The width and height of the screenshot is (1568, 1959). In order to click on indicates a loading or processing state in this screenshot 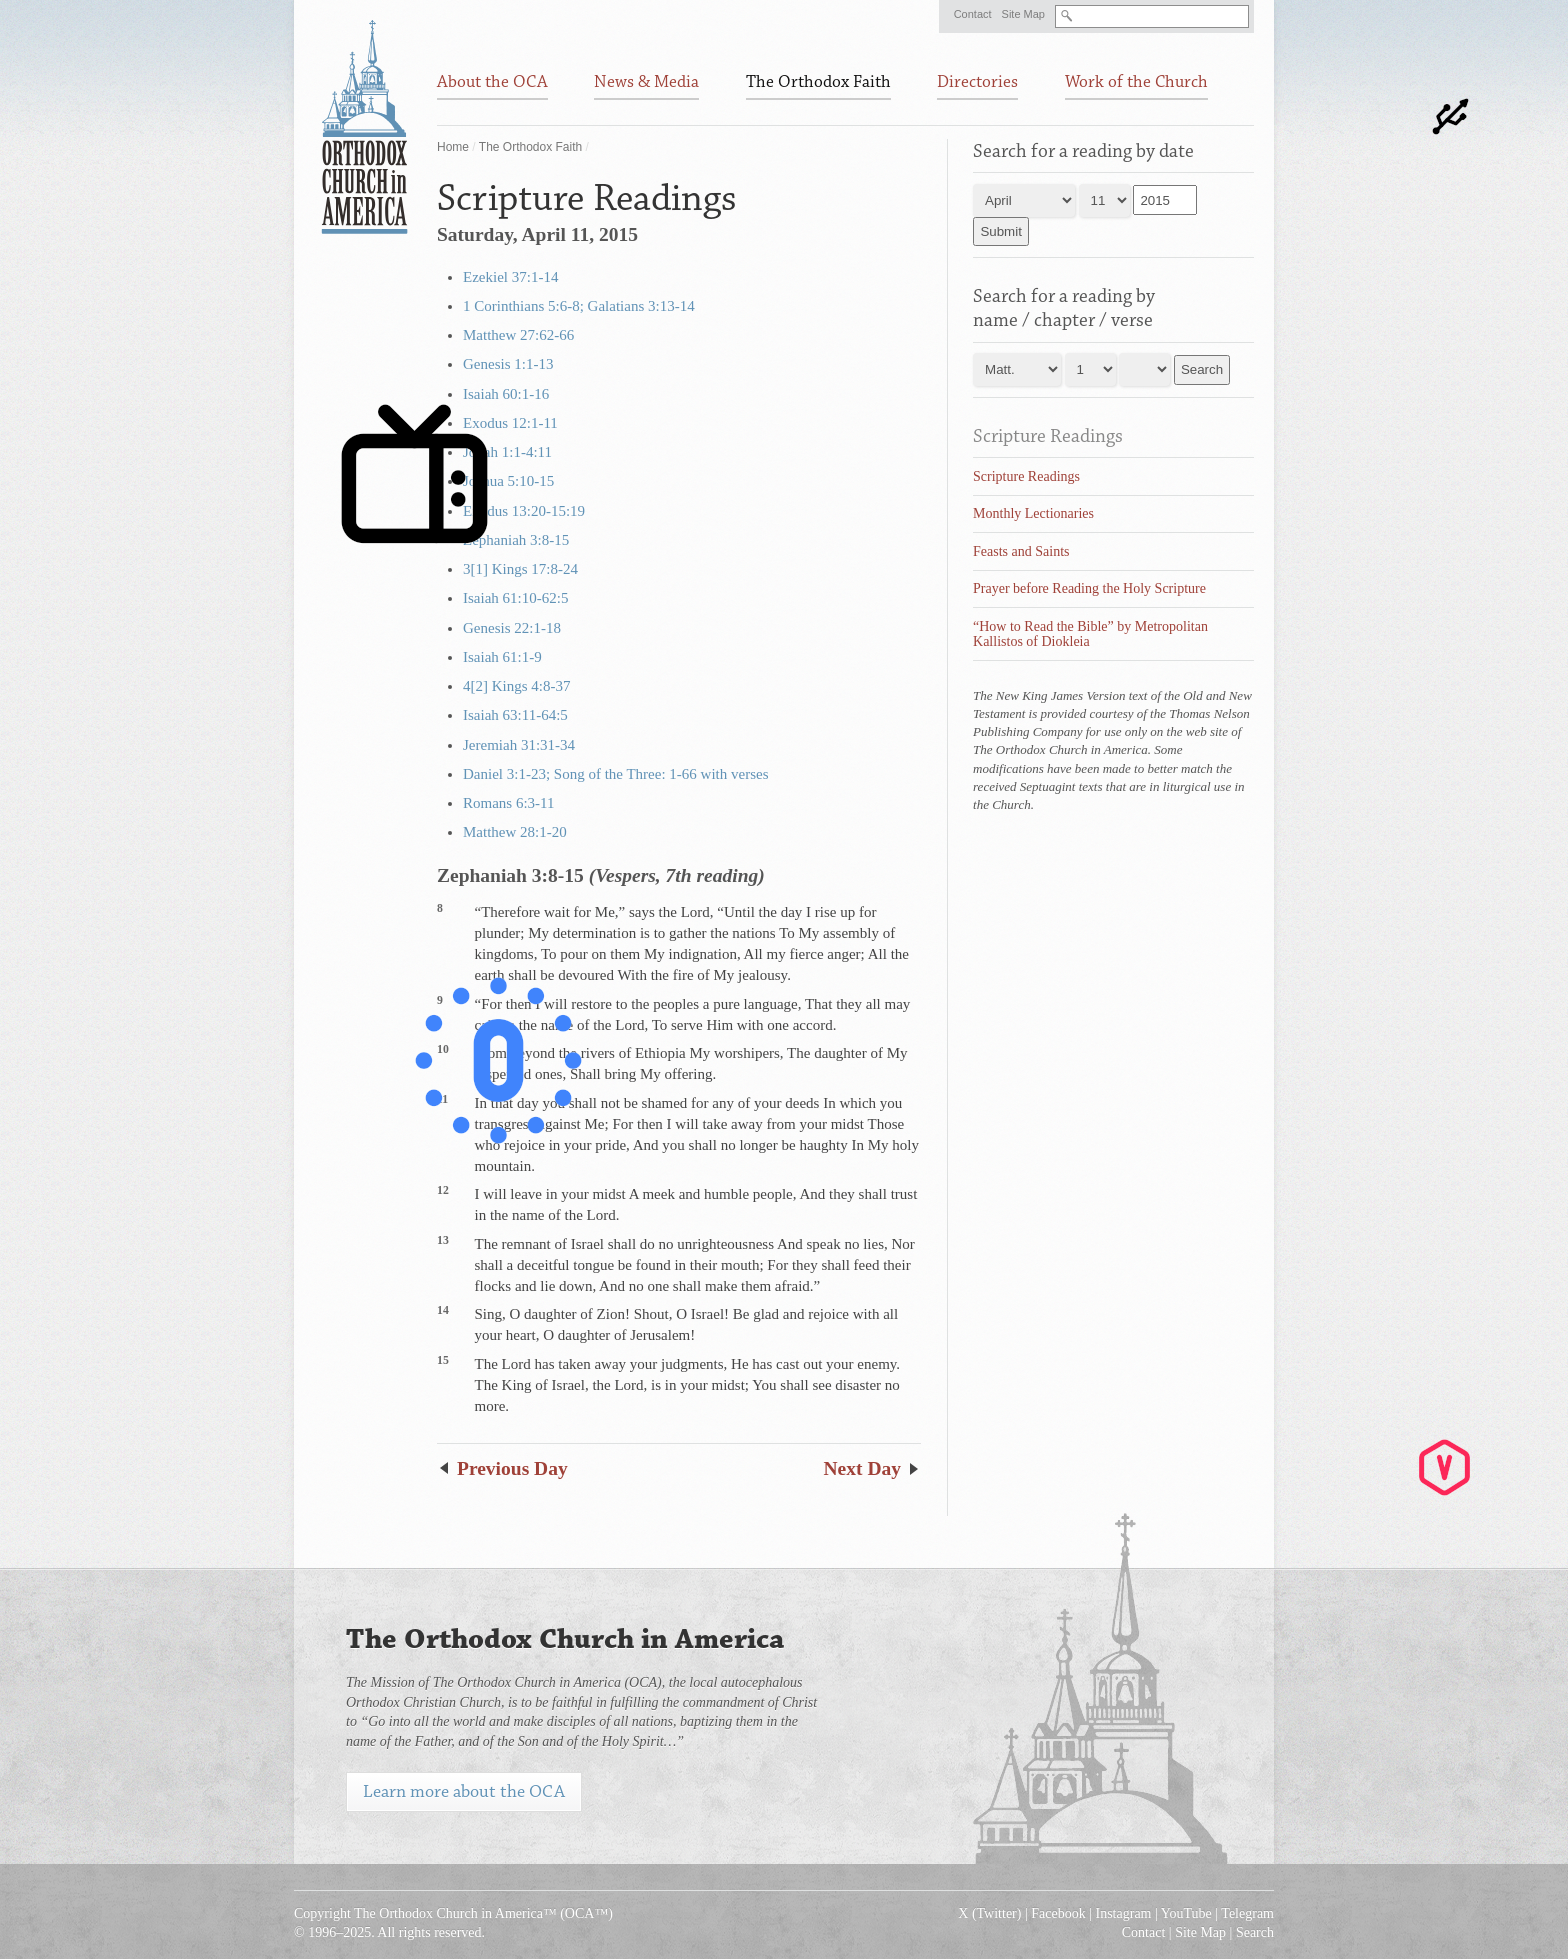, I will do `click(498, 1060)`.